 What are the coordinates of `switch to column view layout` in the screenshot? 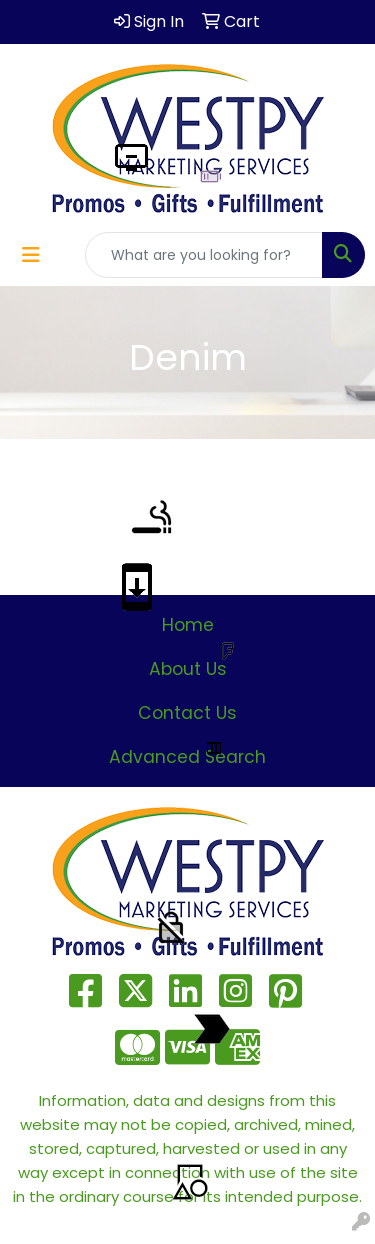 It's located at (213, 748).